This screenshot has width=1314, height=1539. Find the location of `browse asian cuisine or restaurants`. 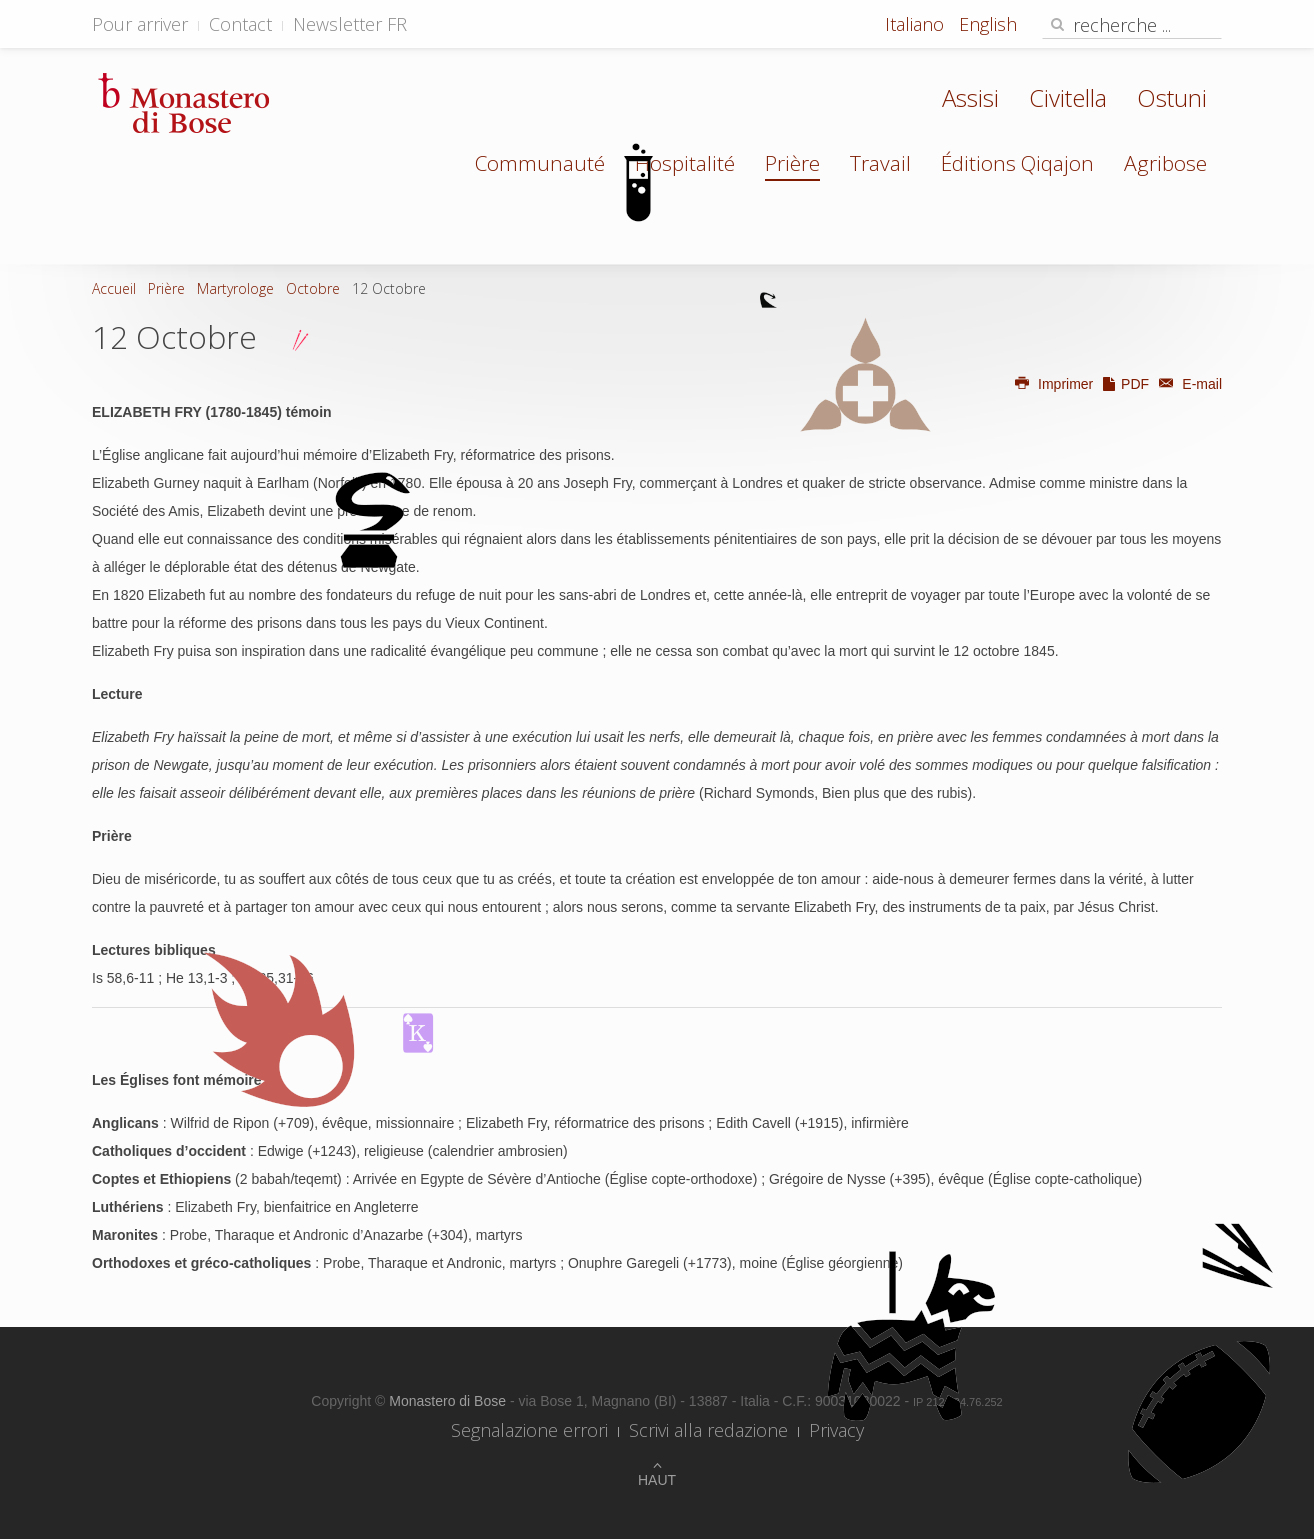

browse asian cuisine or restaurants is located at coordinates (300, 340).